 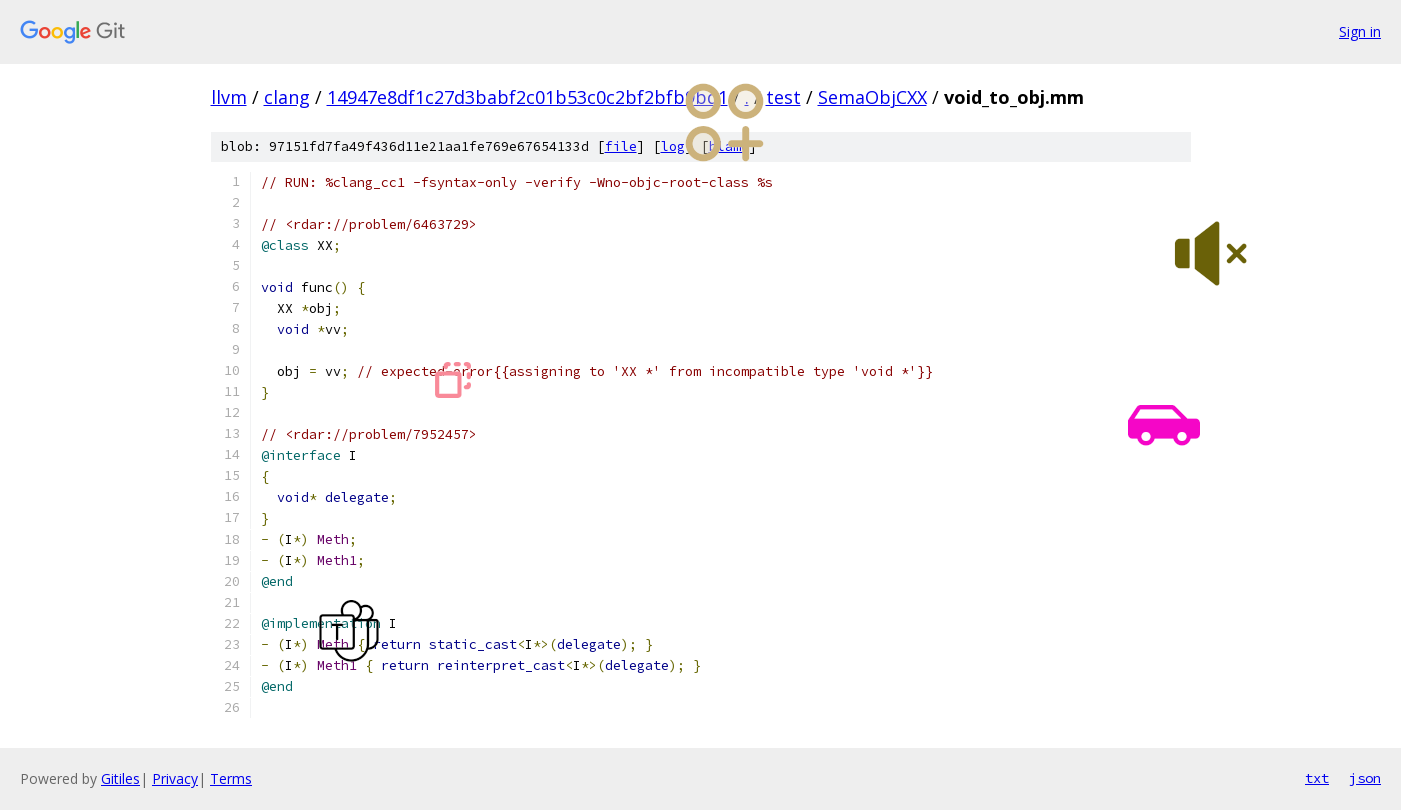 What do you see at coordinates (724, 122) in the screenshot?
I see `add a new item to a collection` at bounding box center [724, 122].